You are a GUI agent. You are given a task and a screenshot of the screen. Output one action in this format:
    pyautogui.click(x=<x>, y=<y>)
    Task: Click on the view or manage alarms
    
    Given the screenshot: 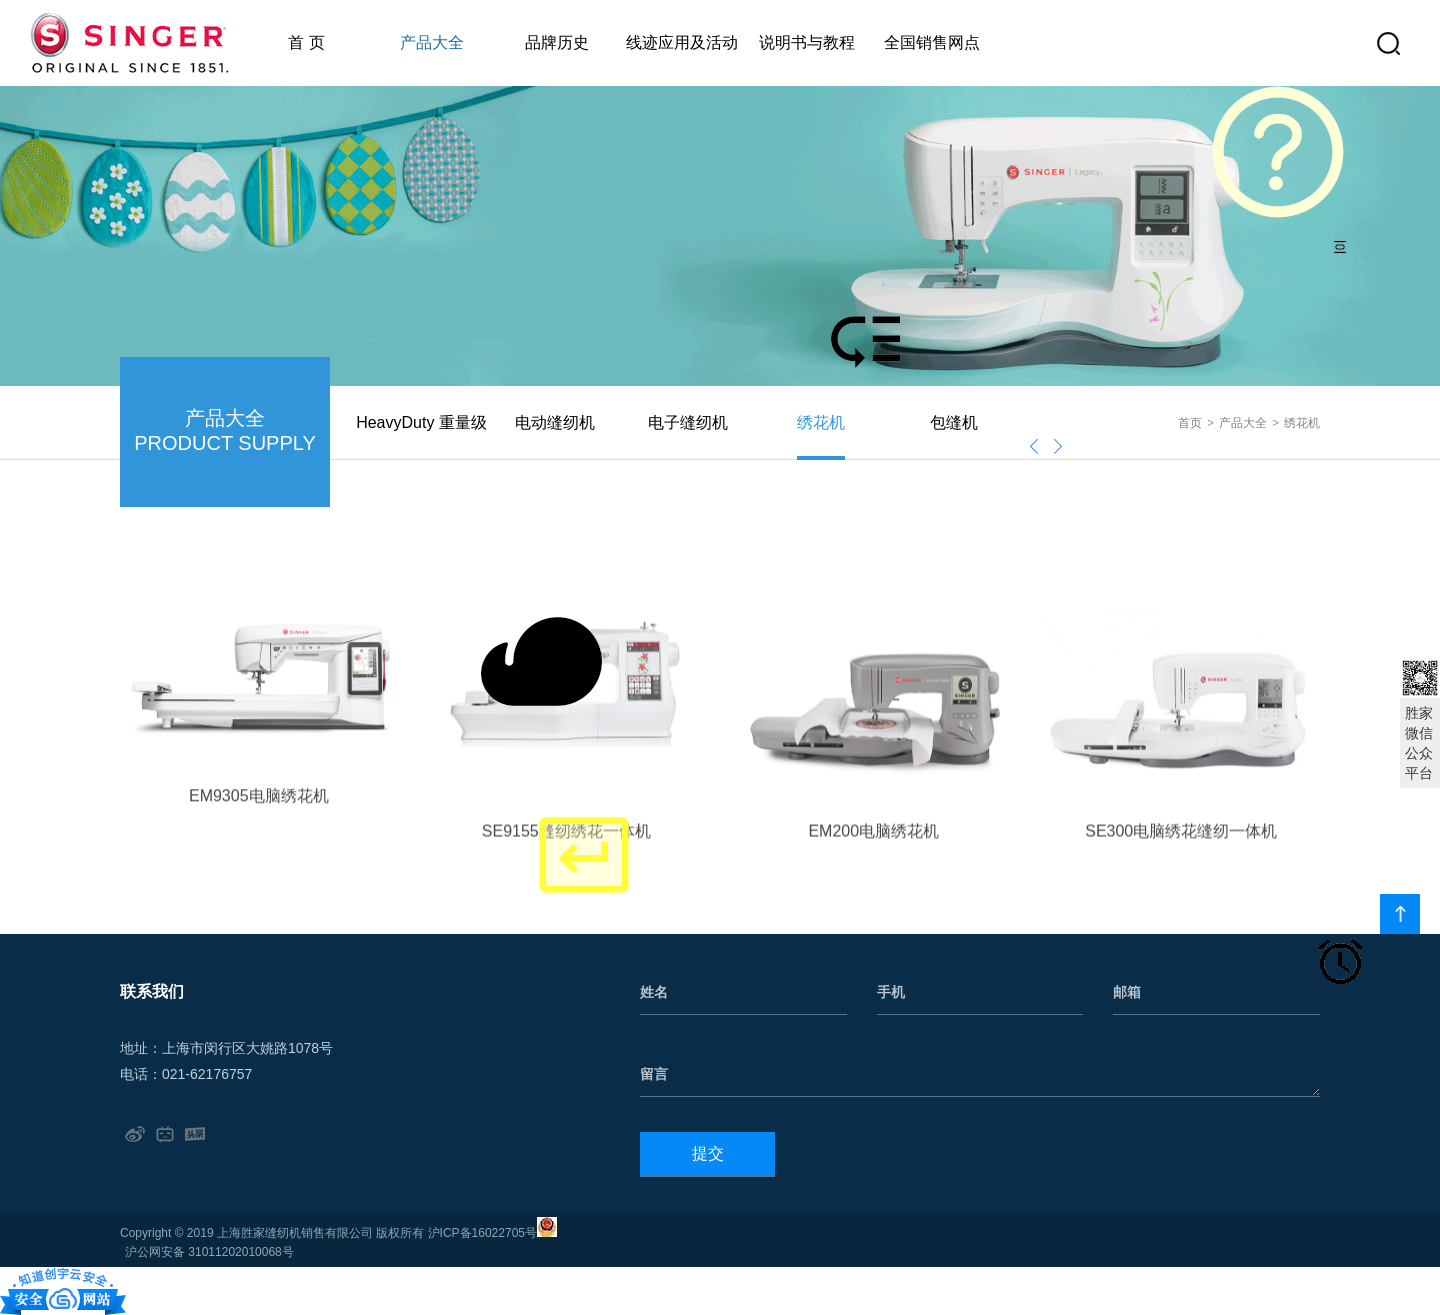 What is the action you would take?
    pyautogui.click(x=1340, y=961)
    